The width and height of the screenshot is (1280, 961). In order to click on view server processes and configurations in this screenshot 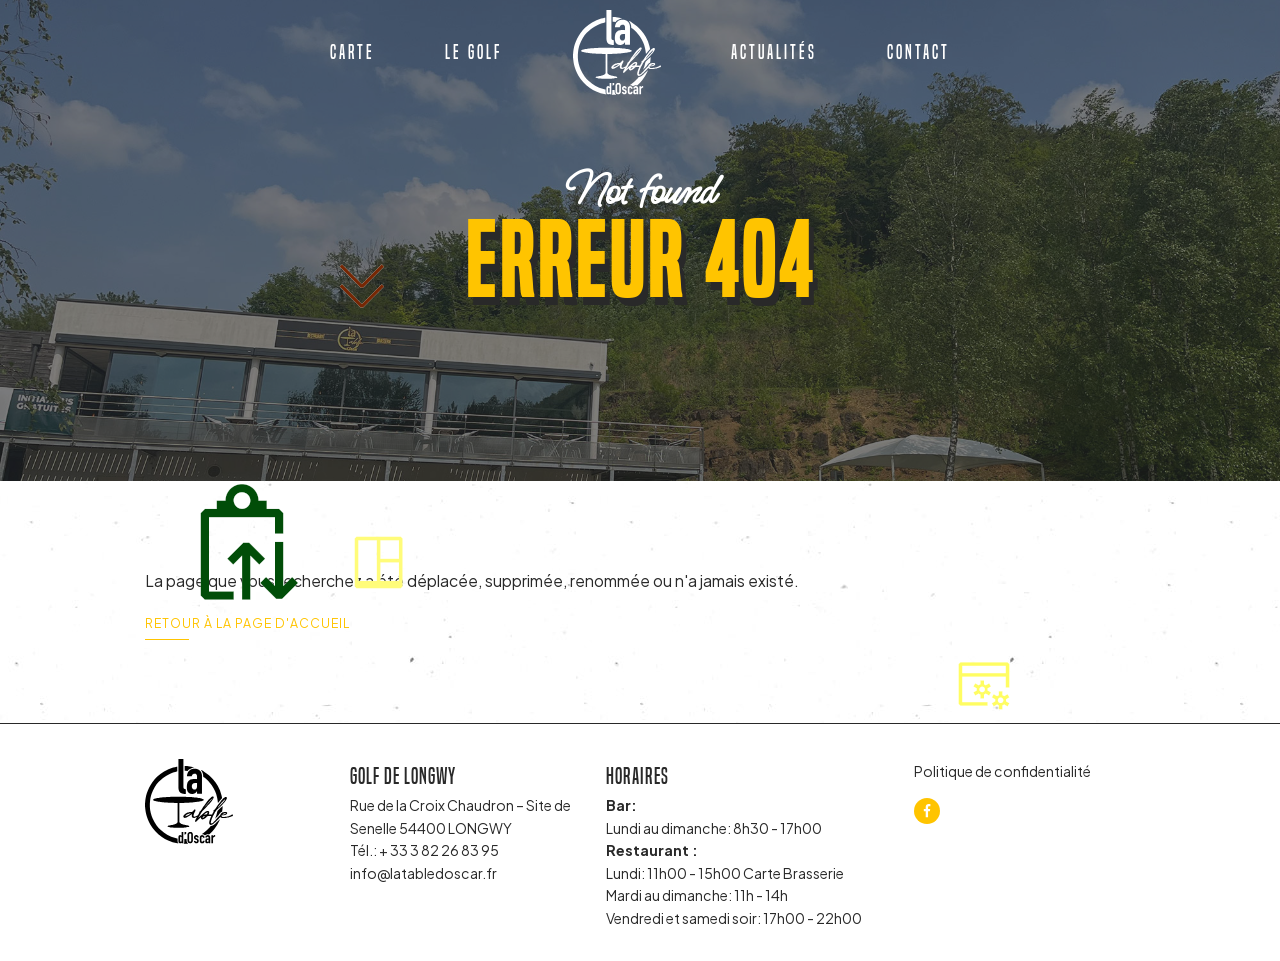, I will do `click(984, 684)`.